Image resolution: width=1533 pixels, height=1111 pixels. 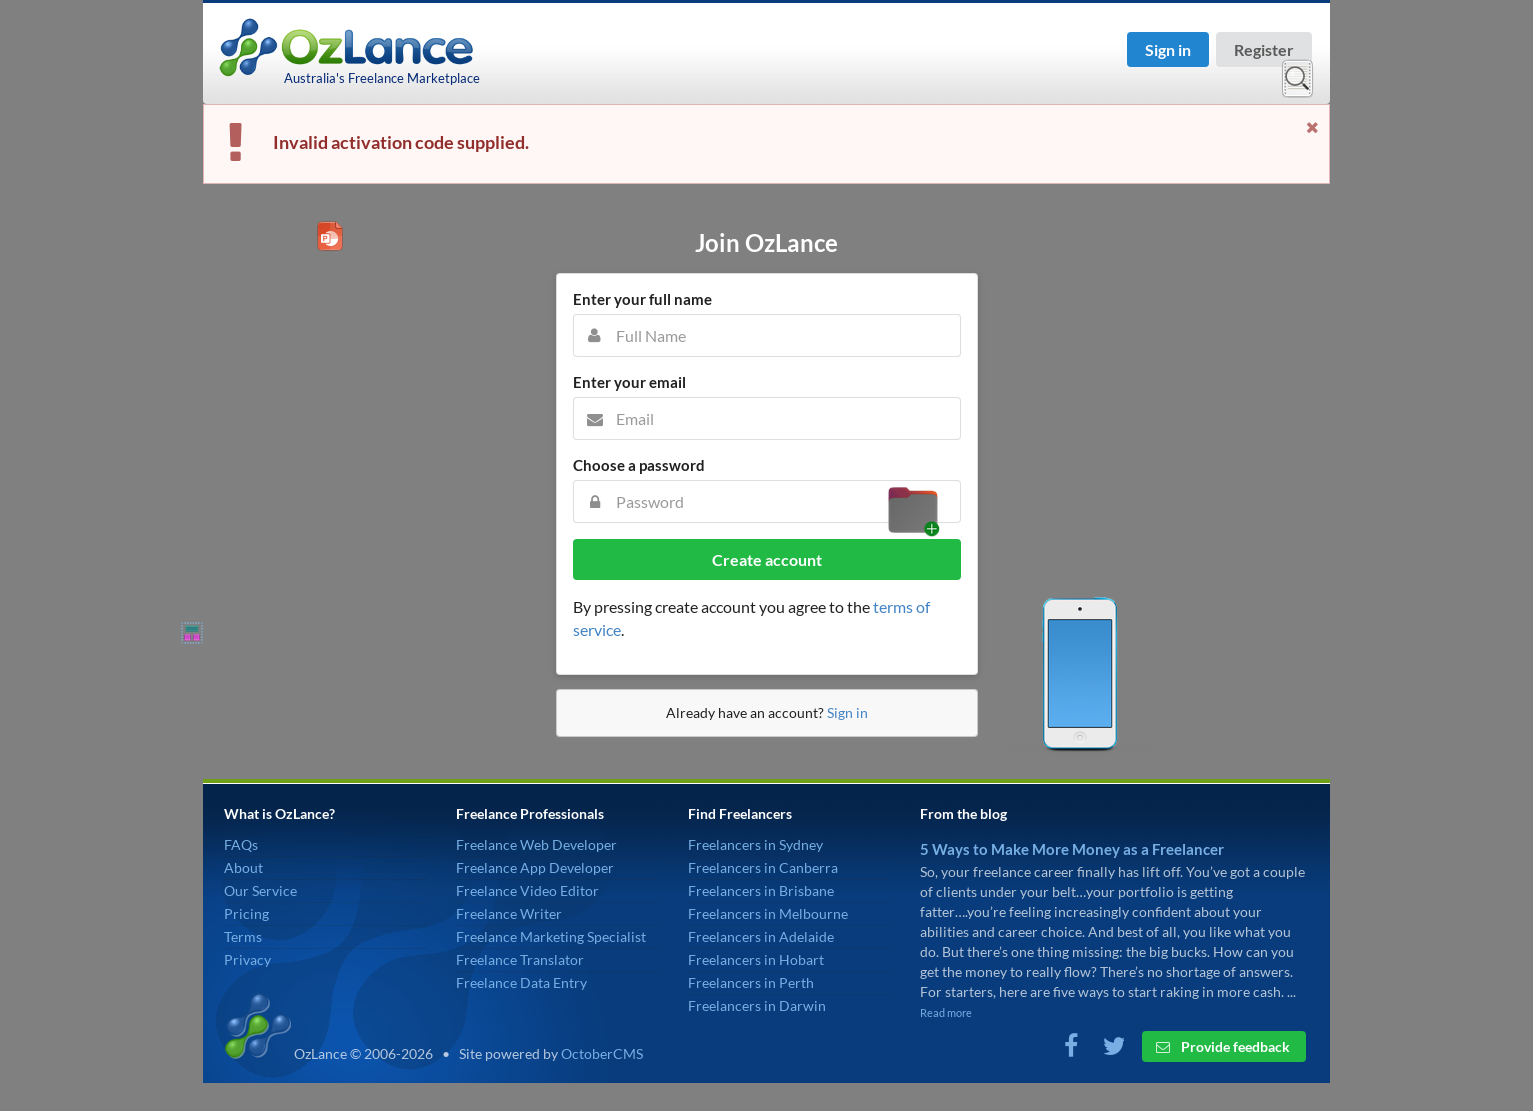 I want to click on iPod Touch device connected, so click(x=1080, y=676).